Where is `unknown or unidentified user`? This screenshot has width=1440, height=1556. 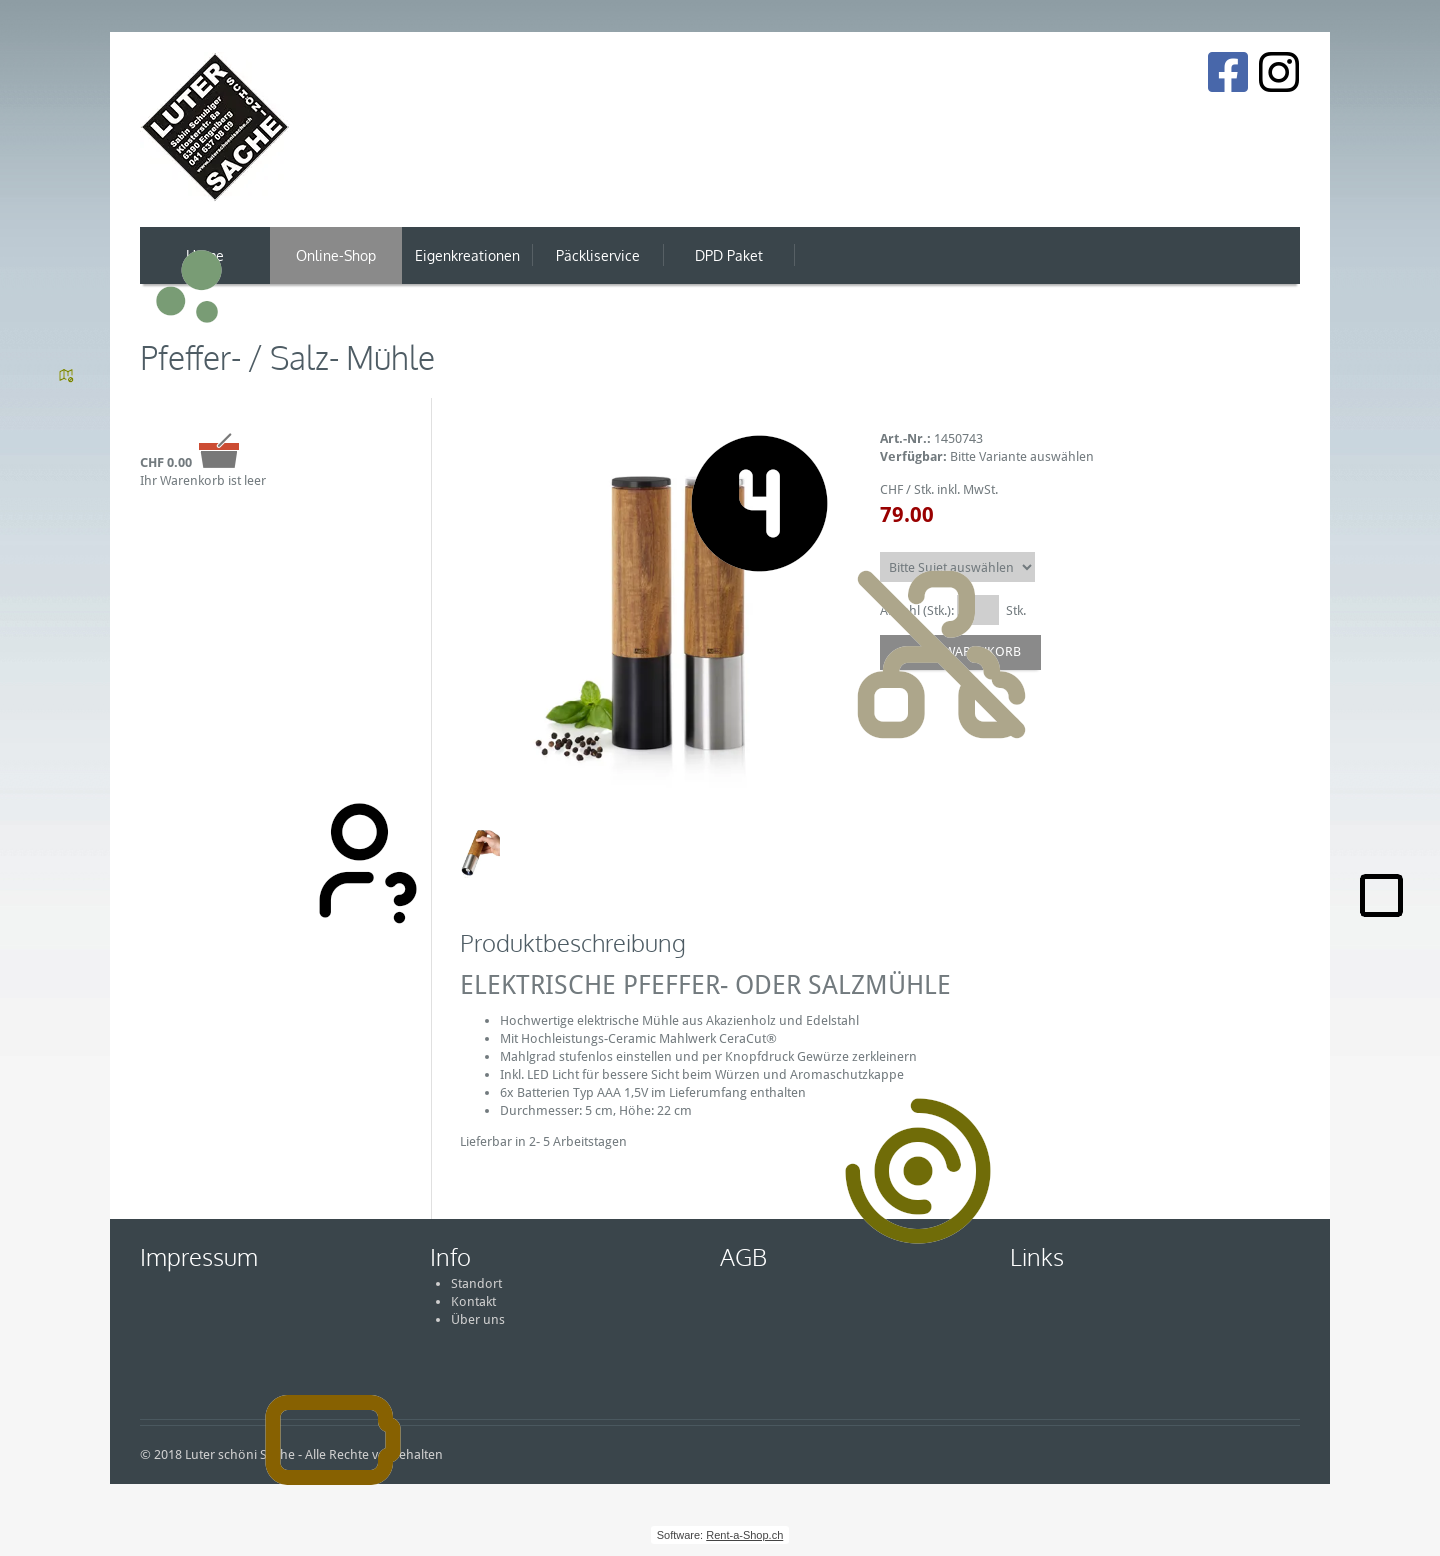 unknown or unidentified user is located at coordinates (359, 860).